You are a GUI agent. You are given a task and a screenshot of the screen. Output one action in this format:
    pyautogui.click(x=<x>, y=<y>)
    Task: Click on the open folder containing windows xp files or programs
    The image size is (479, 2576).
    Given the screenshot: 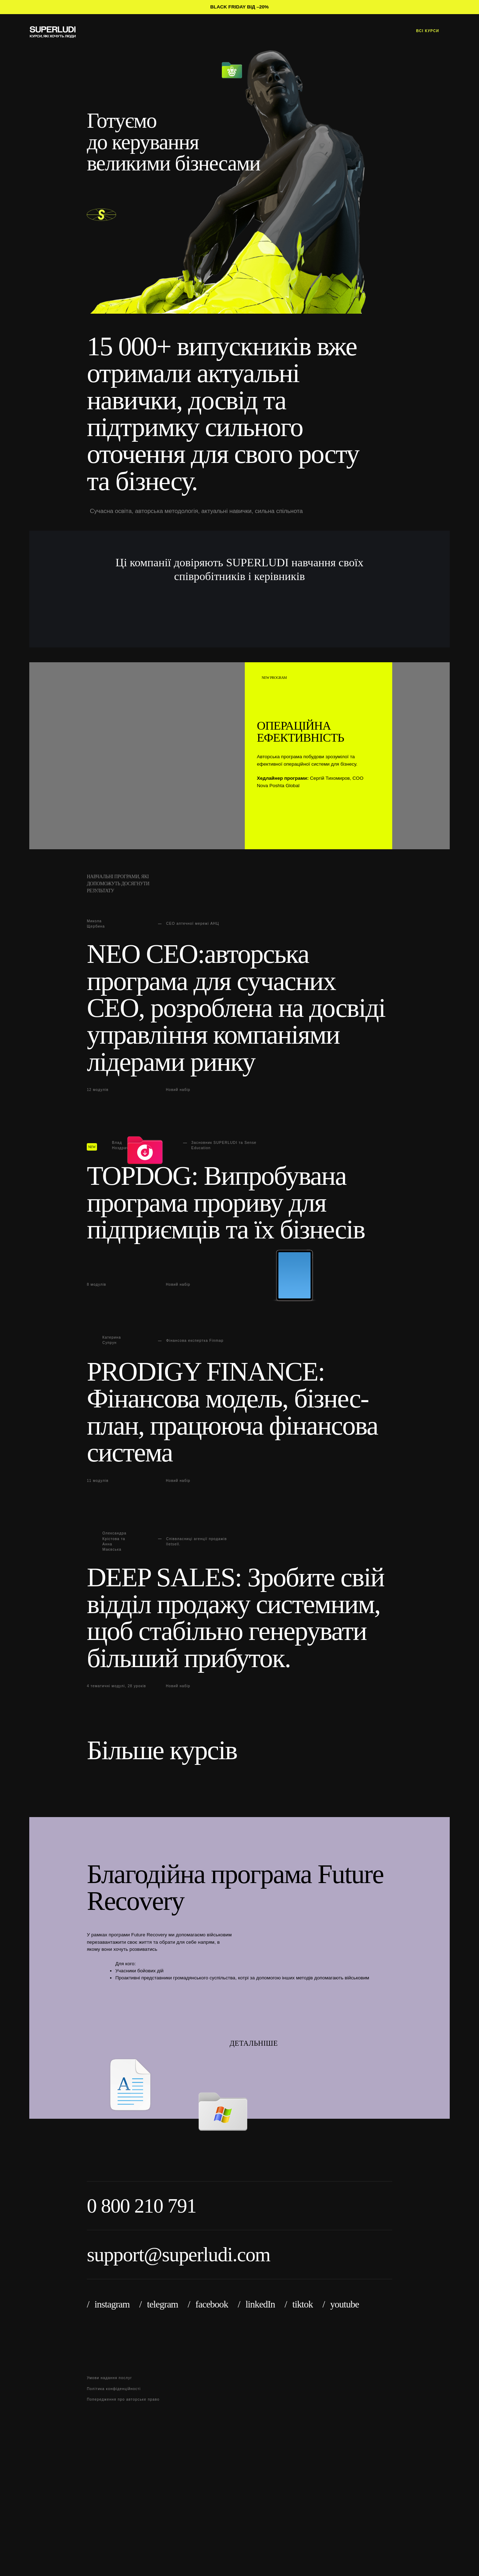 What is the action you would take?
    pyautogui.click(x=223, y=2113)
    